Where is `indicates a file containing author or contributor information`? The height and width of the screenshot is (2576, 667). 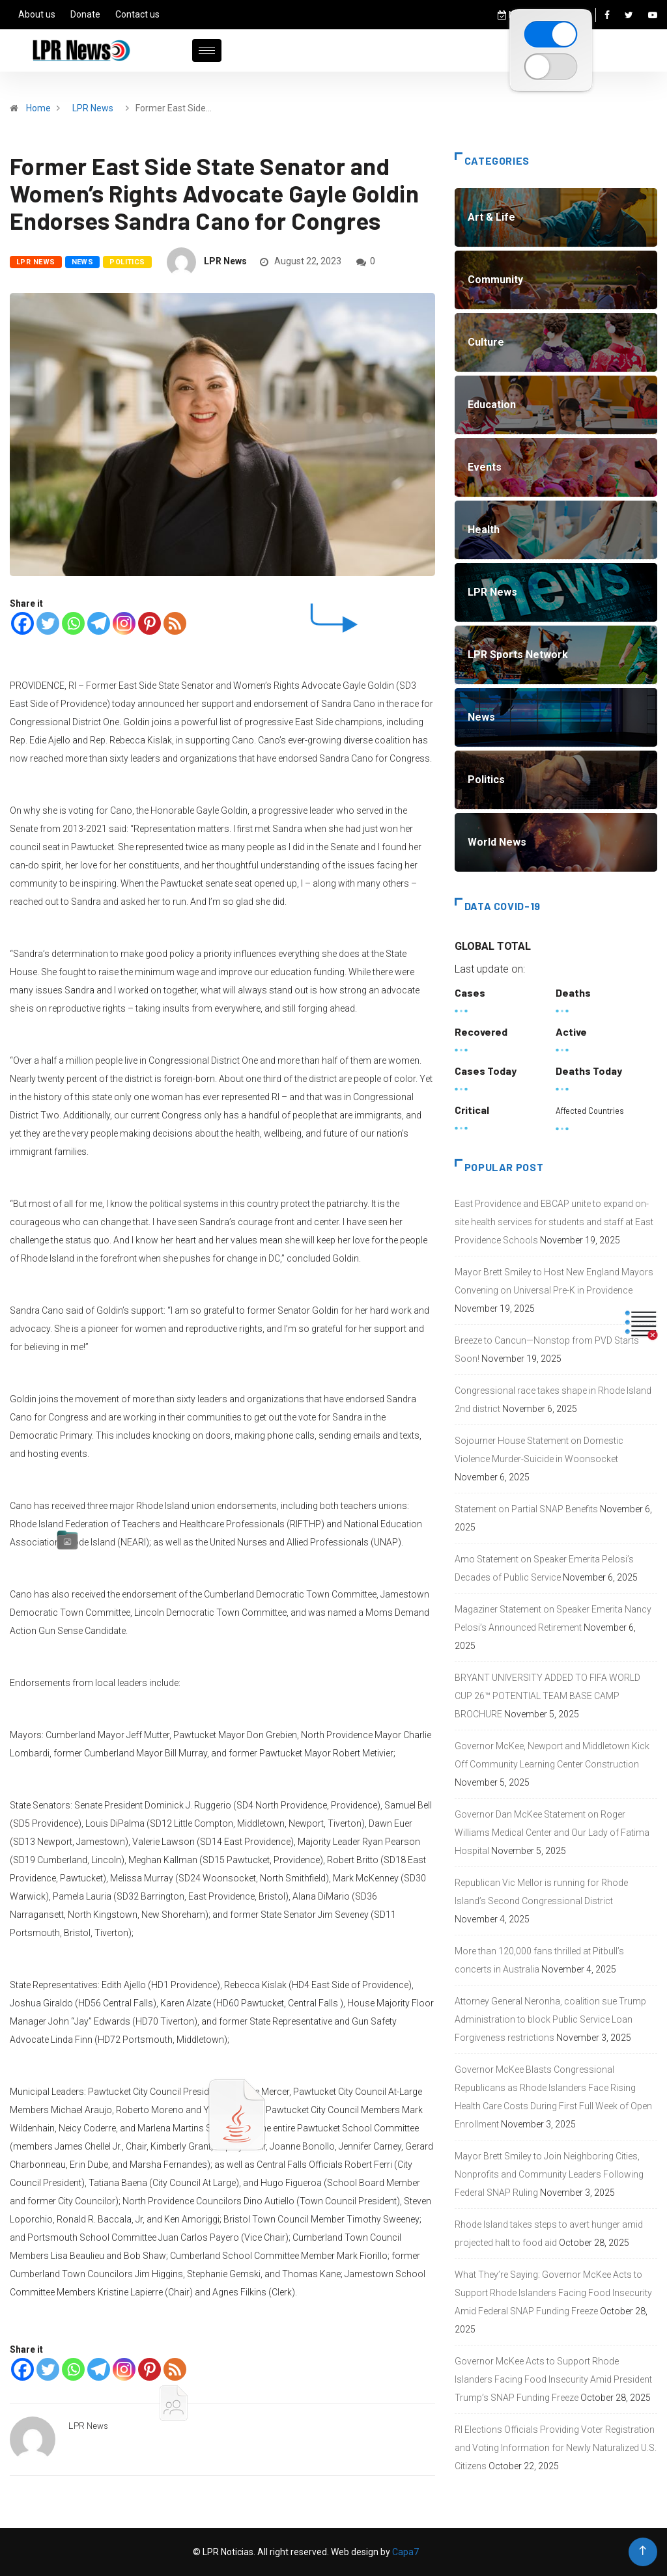 indicates a file containing author or contributor information is located at coordinates (173, 2403).